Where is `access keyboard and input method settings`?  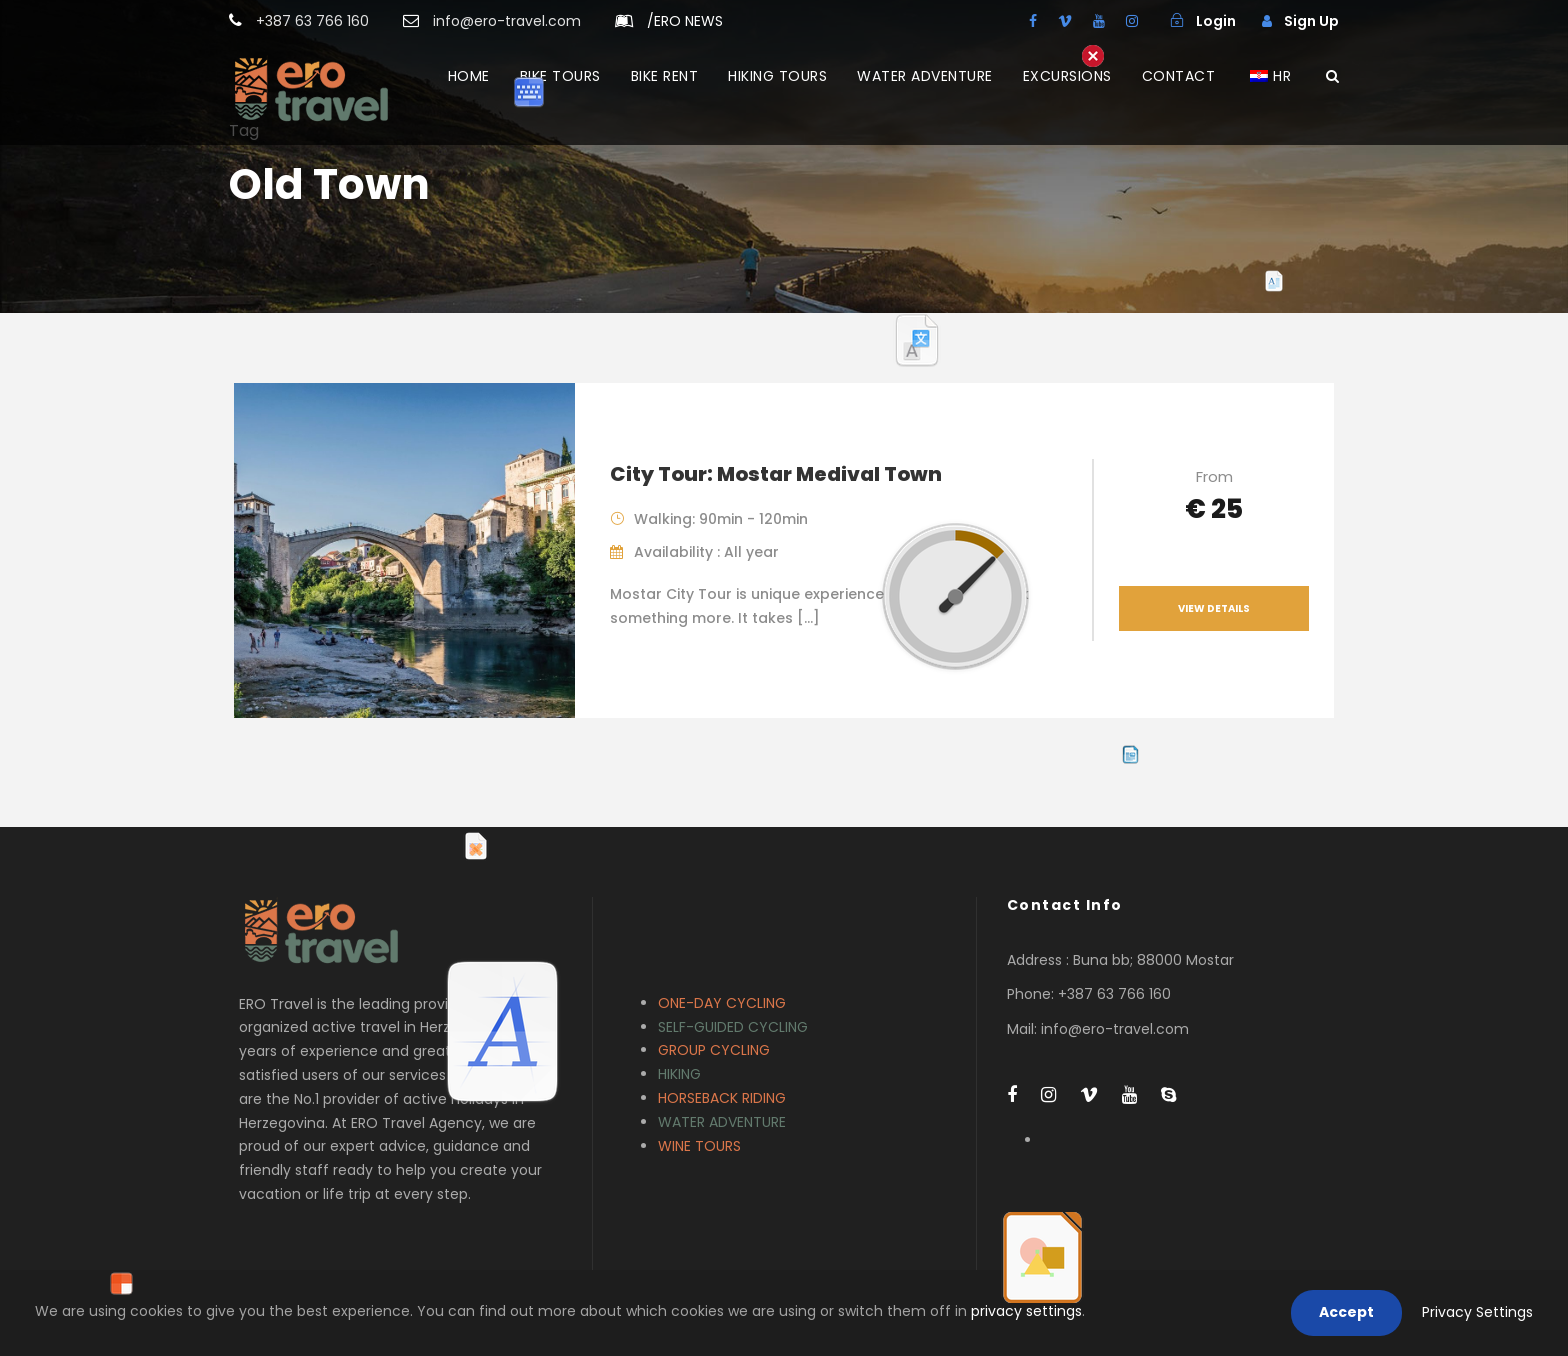
access keyboard and input method settings is located at coordinates (529, 92).